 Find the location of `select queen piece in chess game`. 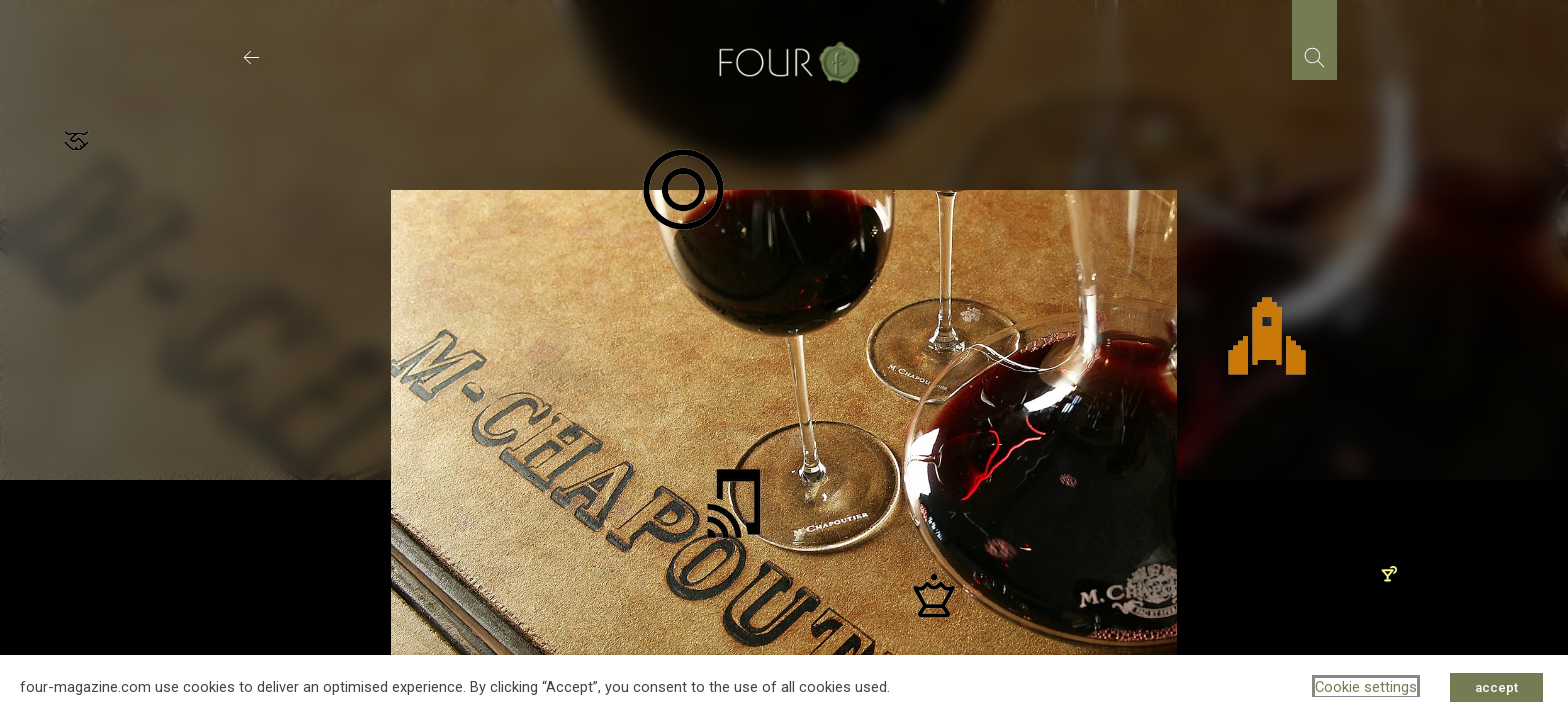

select queen piece in chess game is located at coordinates (934, 596).